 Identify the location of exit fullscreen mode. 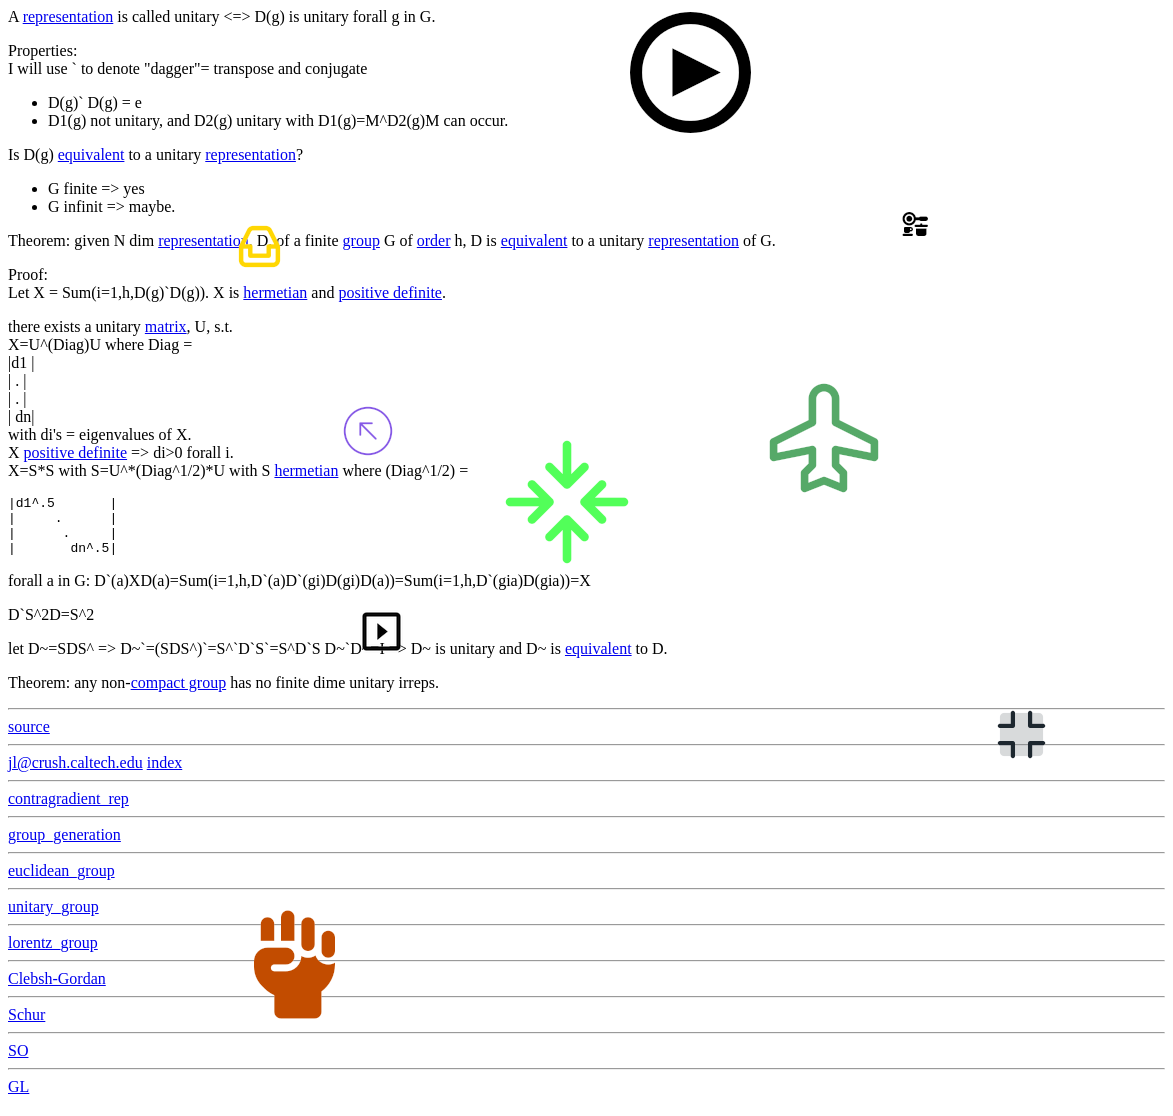
(1021, 734).